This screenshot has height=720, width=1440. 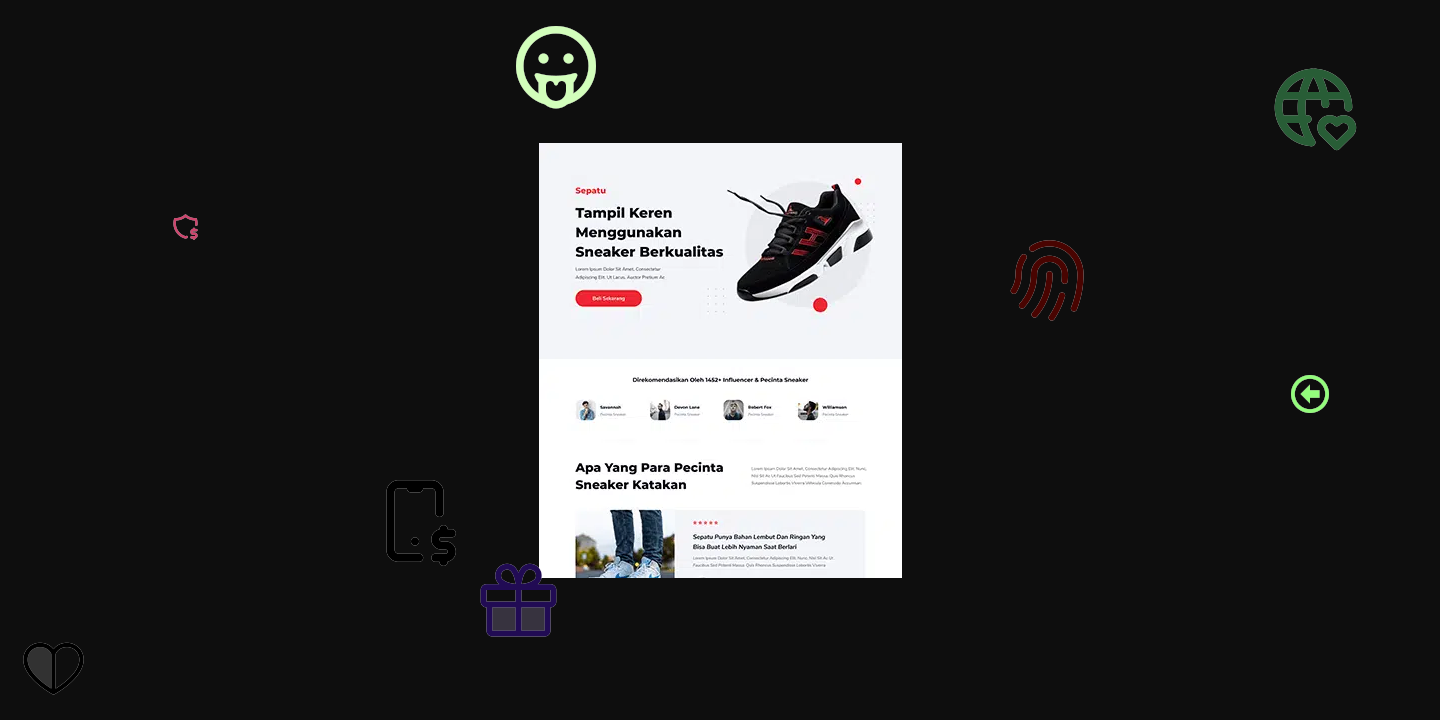 I want to click on access payment protection settings, so click(x=185, y=226).